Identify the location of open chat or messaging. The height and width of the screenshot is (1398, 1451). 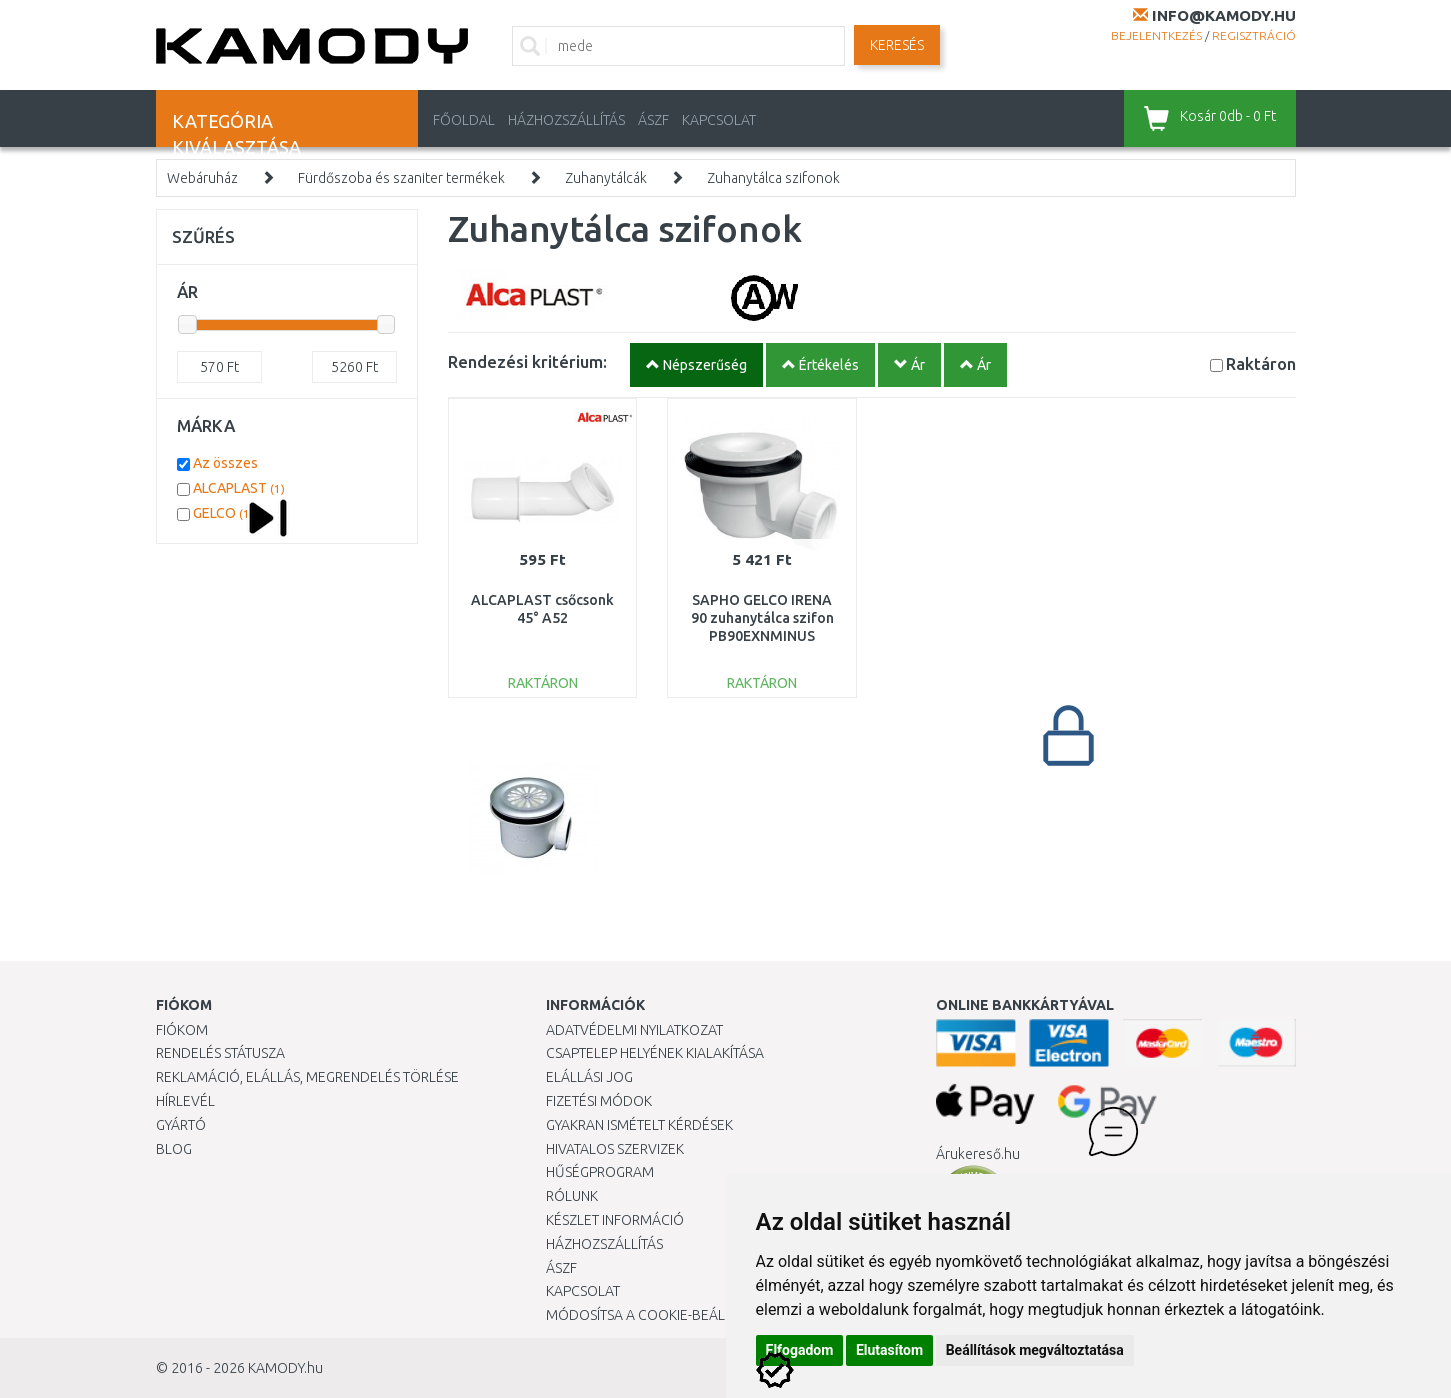
(1113, 1131).